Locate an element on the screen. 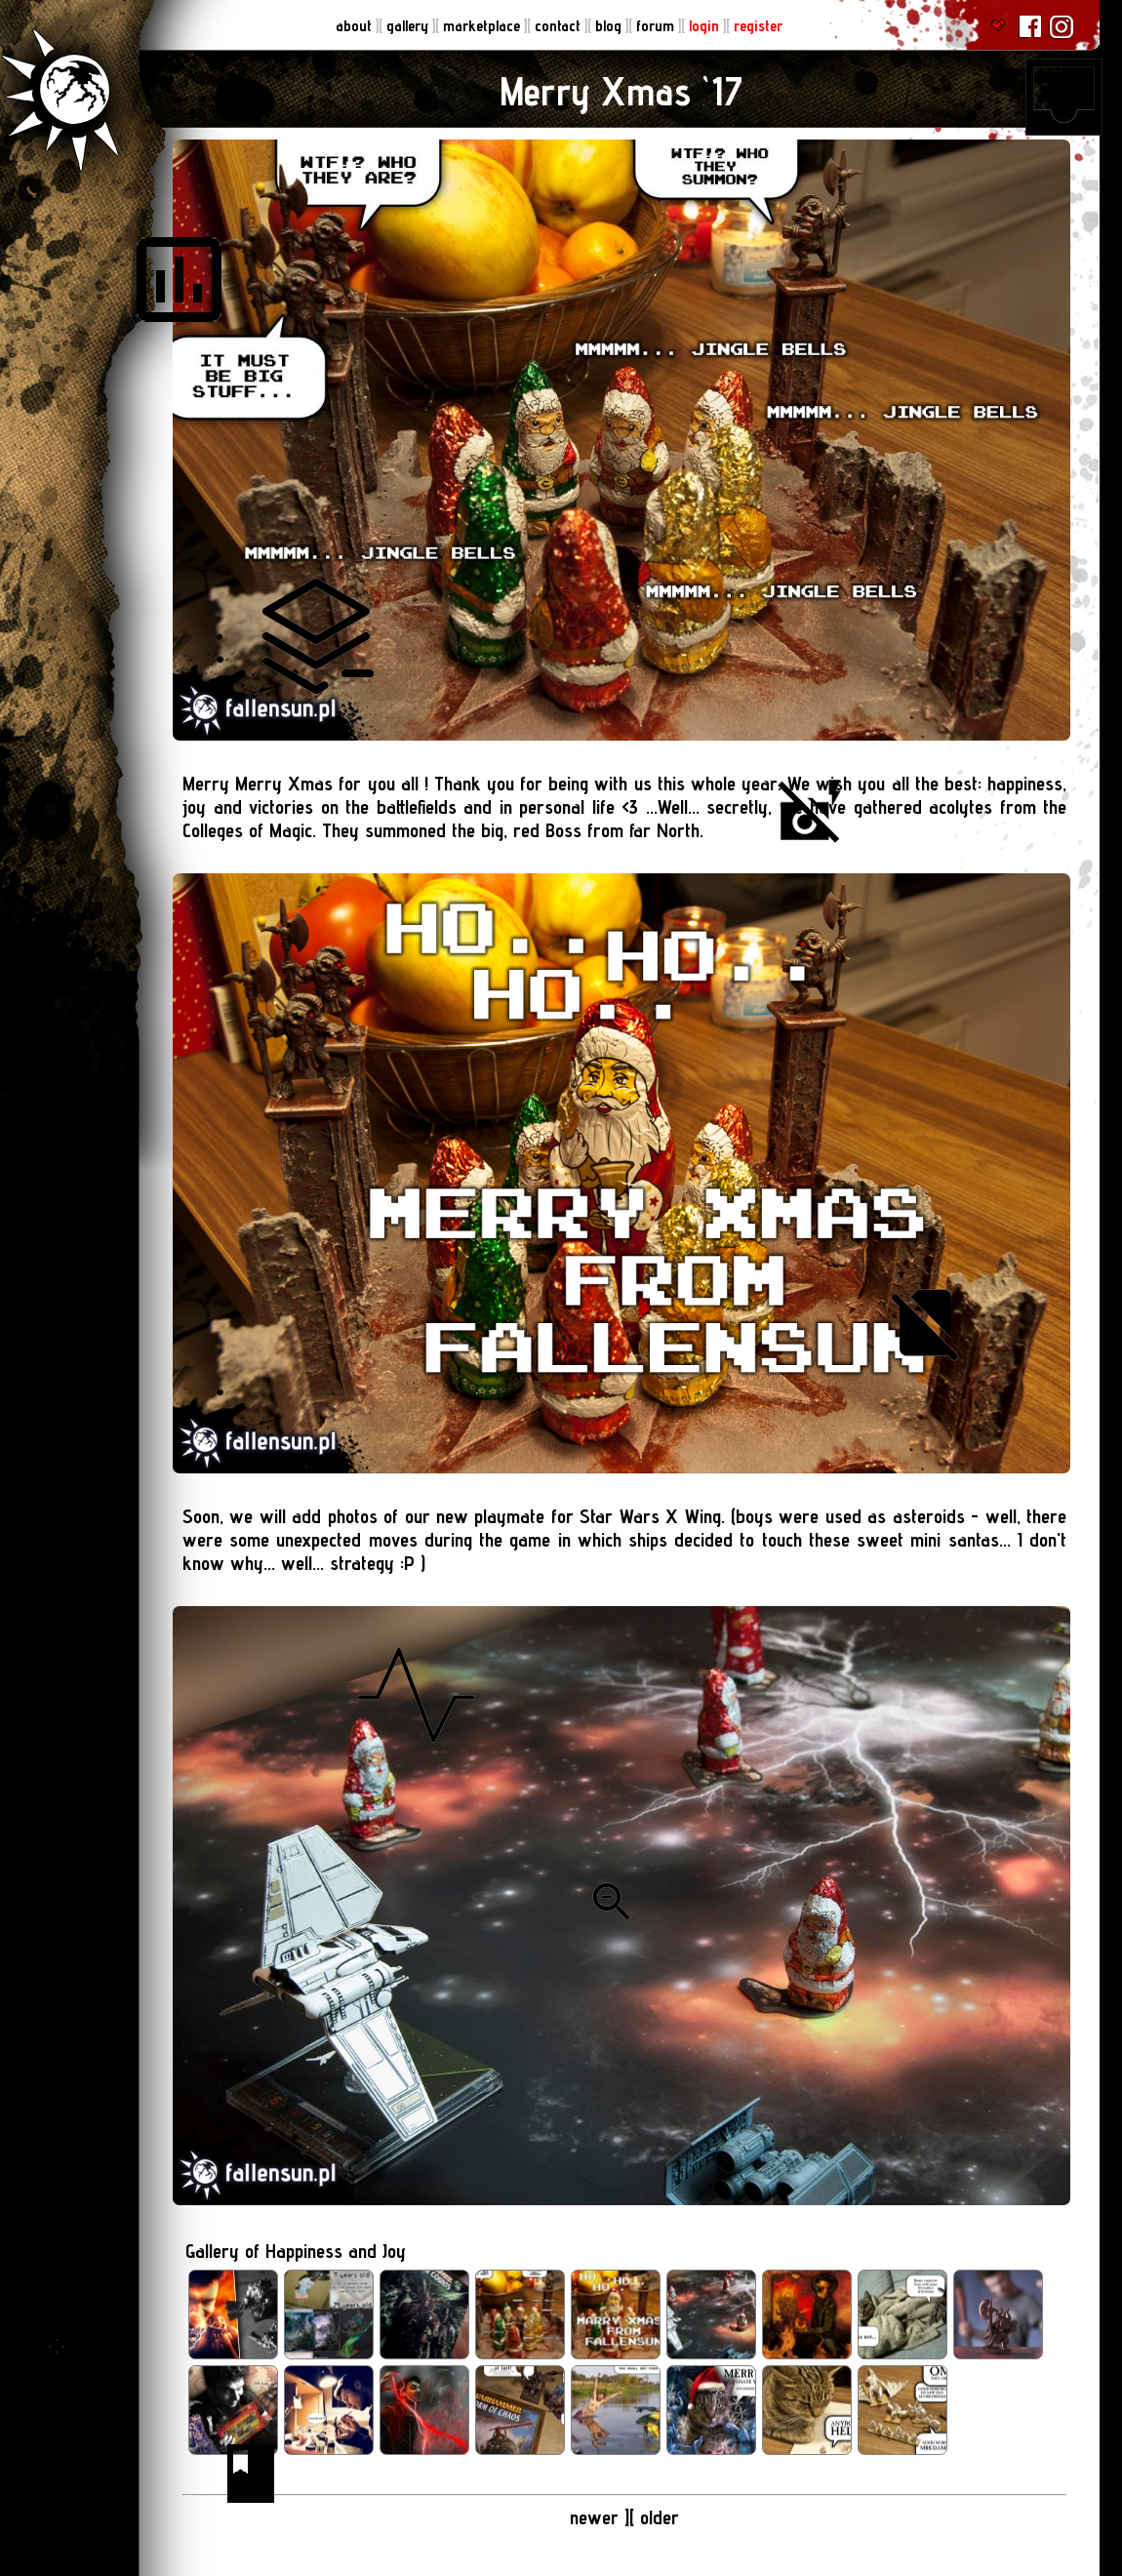 This screenshot has height=2576, width=1122. tag people in a photo is located at coordinates (57, 2347).